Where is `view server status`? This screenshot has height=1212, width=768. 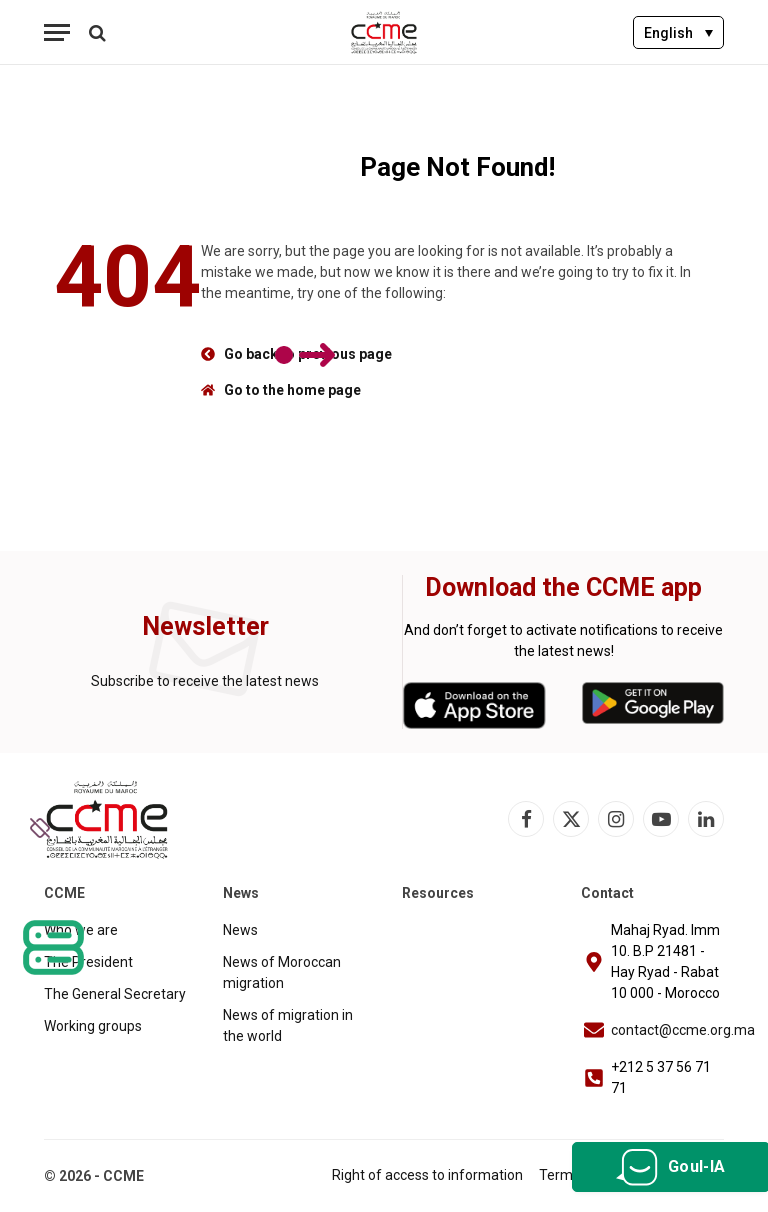 view server status is located at coordinates (53, 947).